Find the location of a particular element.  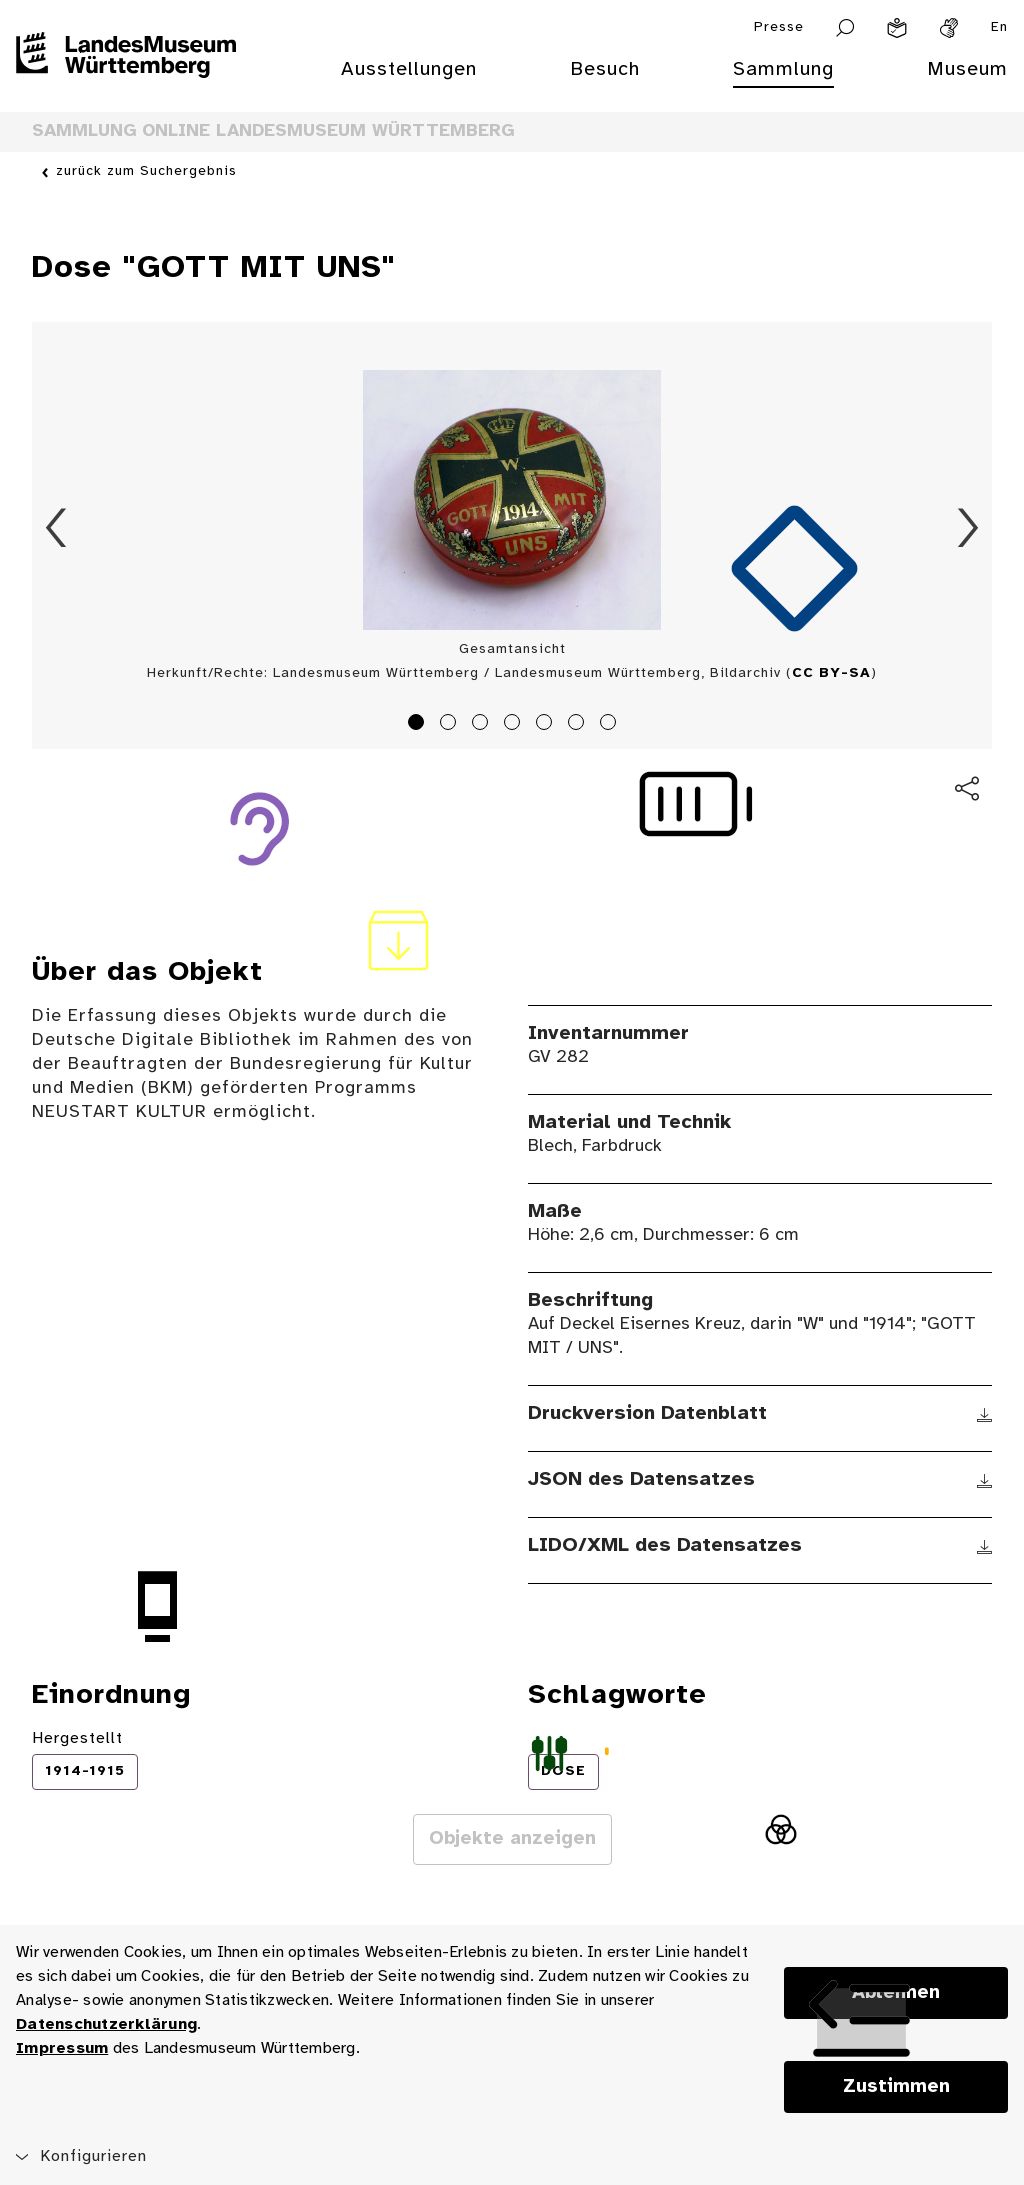

download to storage or archive is located at coordinates (398, 940).